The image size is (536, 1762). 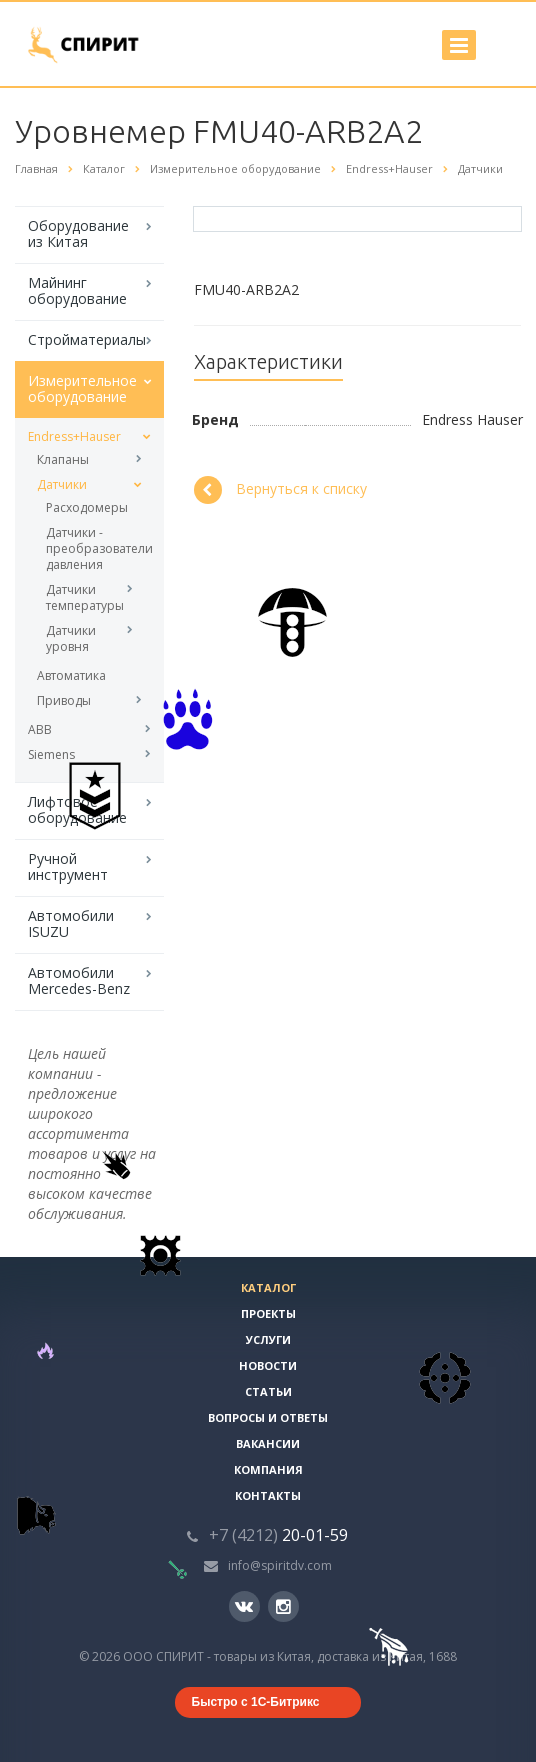 I want to click on game item or power-up mushroom, so click(x=292, y=622).